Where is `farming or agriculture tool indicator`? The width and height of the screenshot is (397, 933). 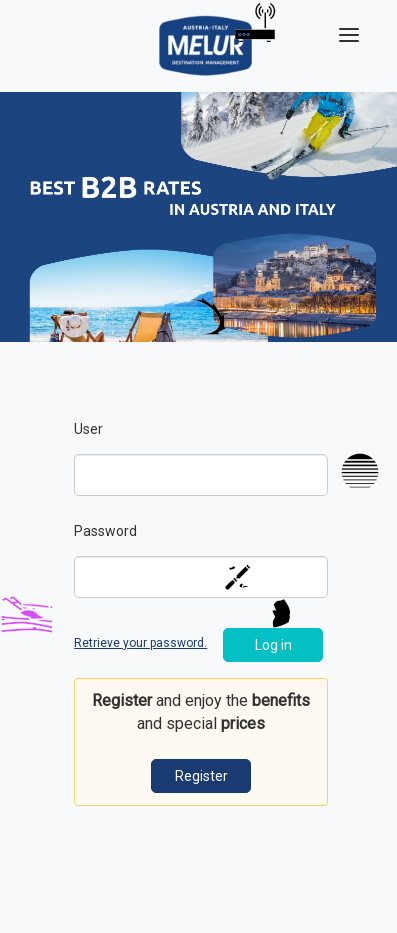
farming or agriculture tool indicator is located at coordinates (27, 607).